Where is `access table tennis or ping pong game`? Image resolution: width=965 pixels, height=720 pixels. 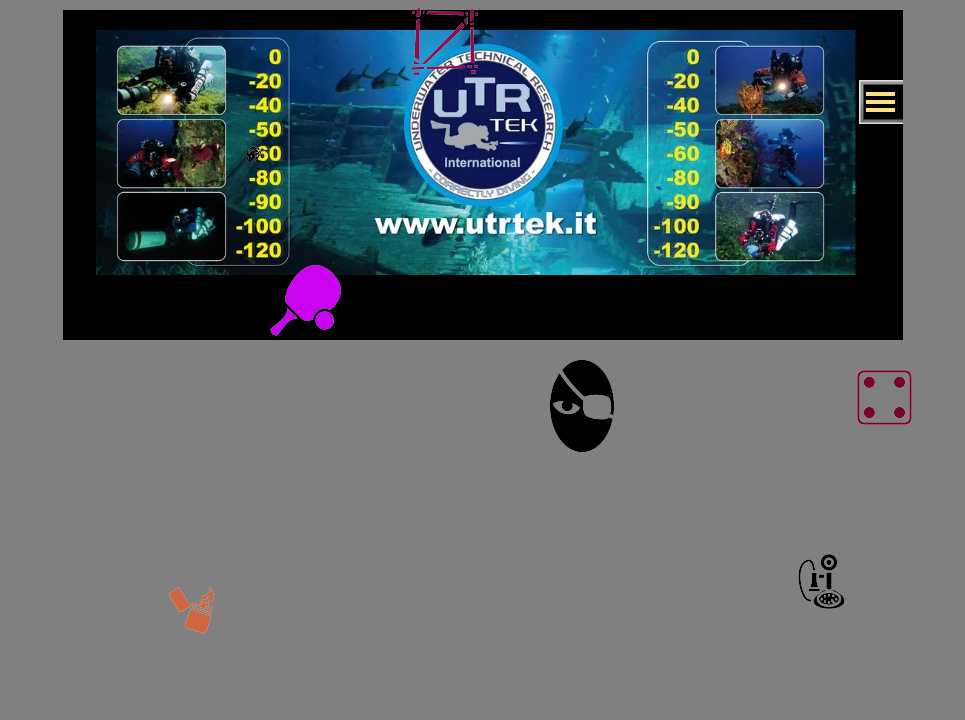
access table tennis or ping pong game is located at coordinates (305, 300).